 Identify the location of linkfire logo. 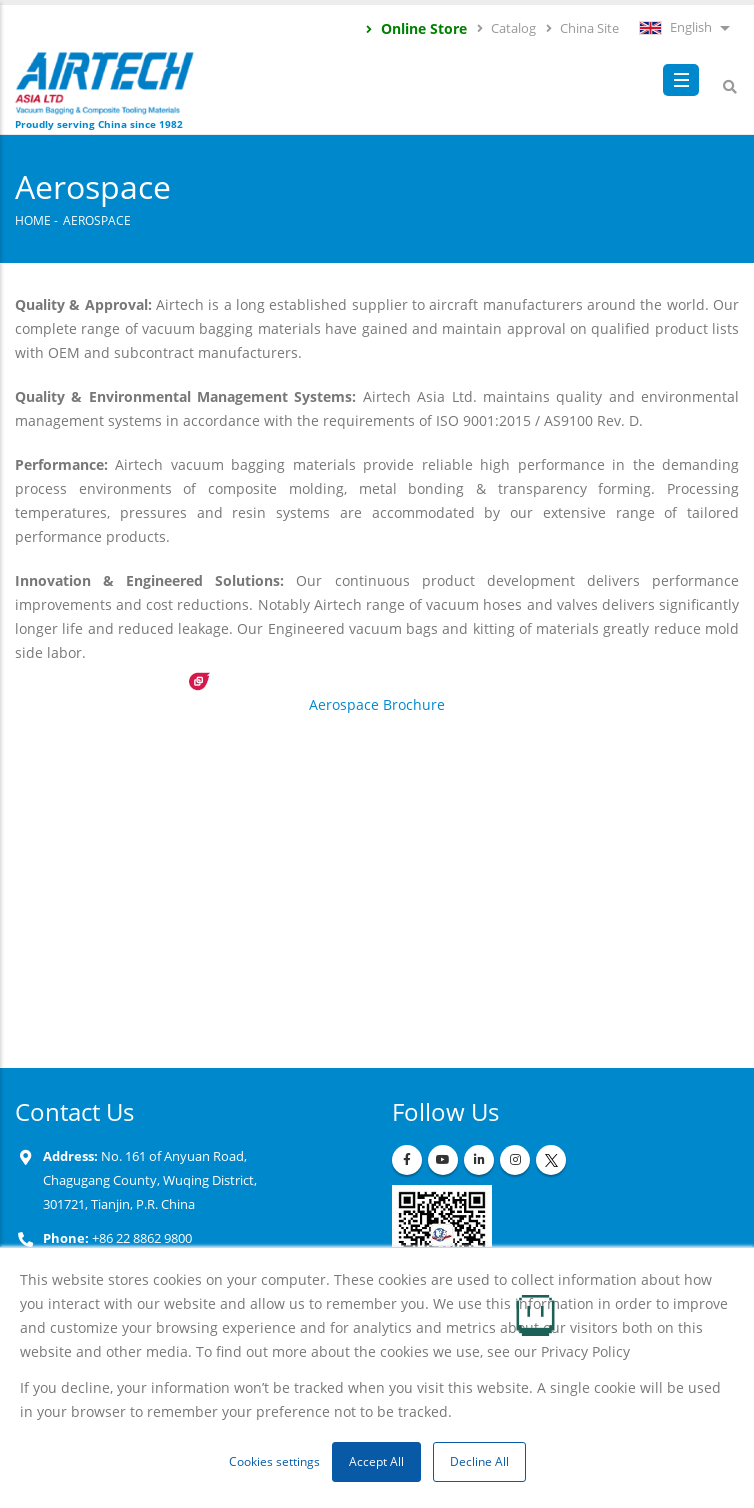
(199, 681).